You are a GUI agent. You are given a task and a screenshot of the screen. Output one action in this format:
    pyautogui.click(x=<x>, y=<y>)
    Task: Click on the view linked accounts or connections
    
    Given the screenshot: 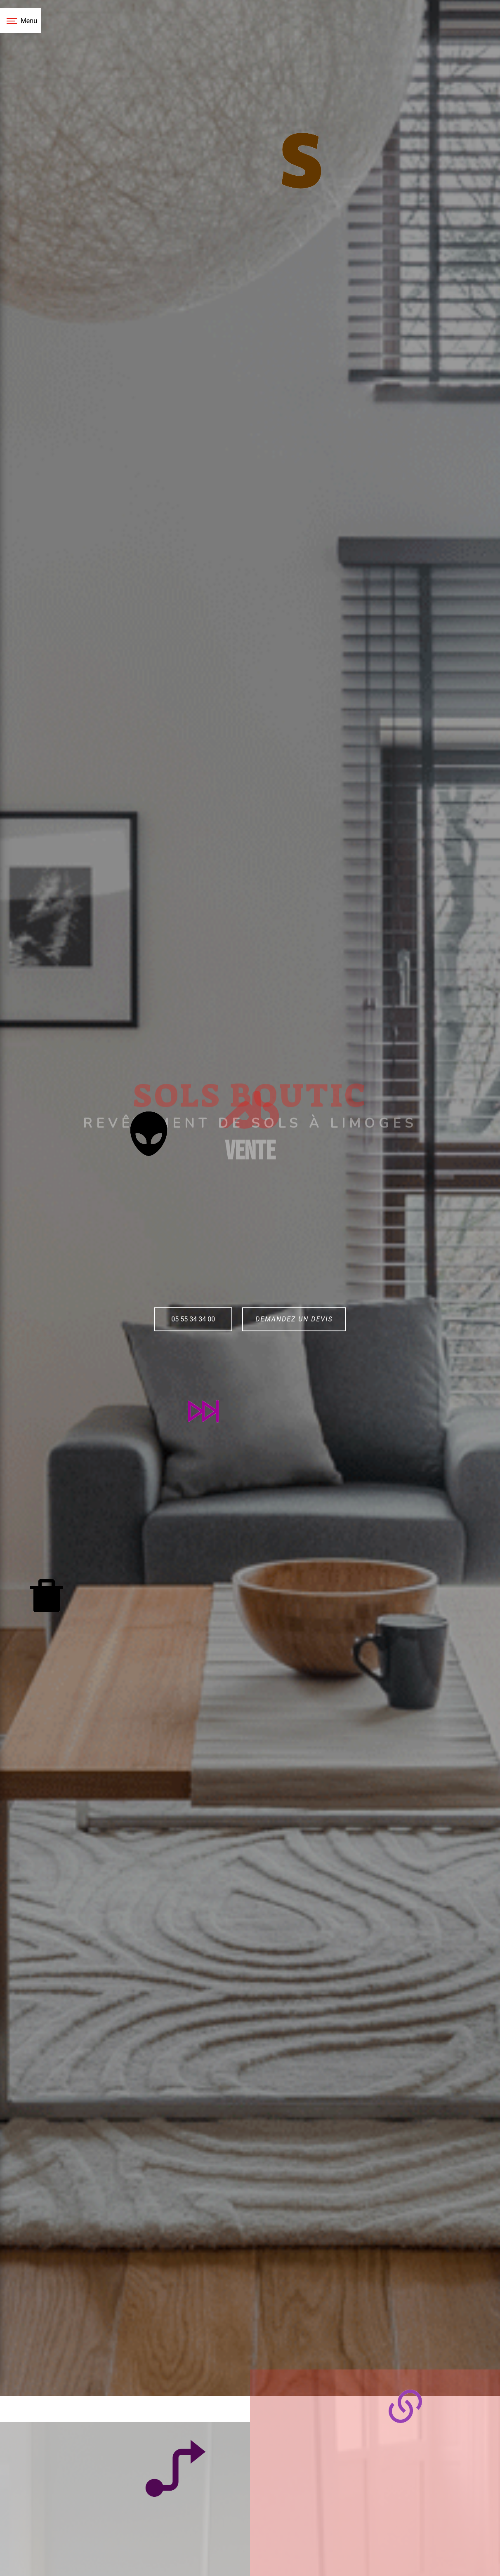 What is the action you would take?
    pyautogui.click(x=405, y=2406)
    